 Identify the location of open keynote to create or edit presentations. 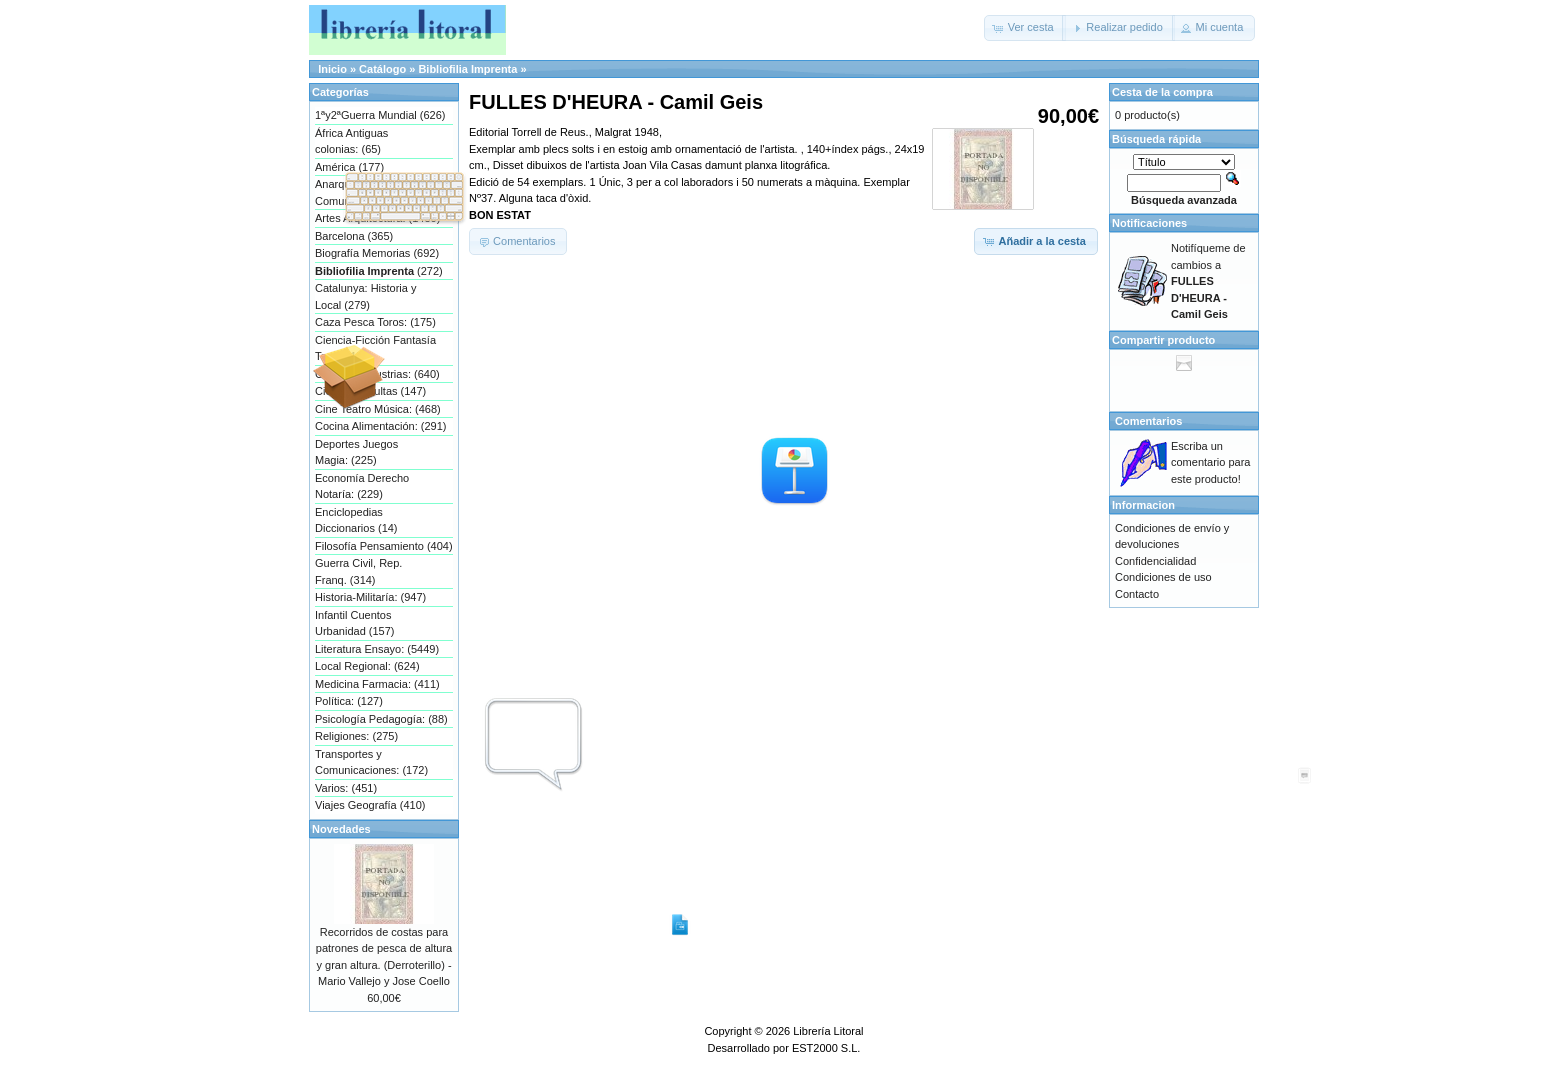
(794, 470).